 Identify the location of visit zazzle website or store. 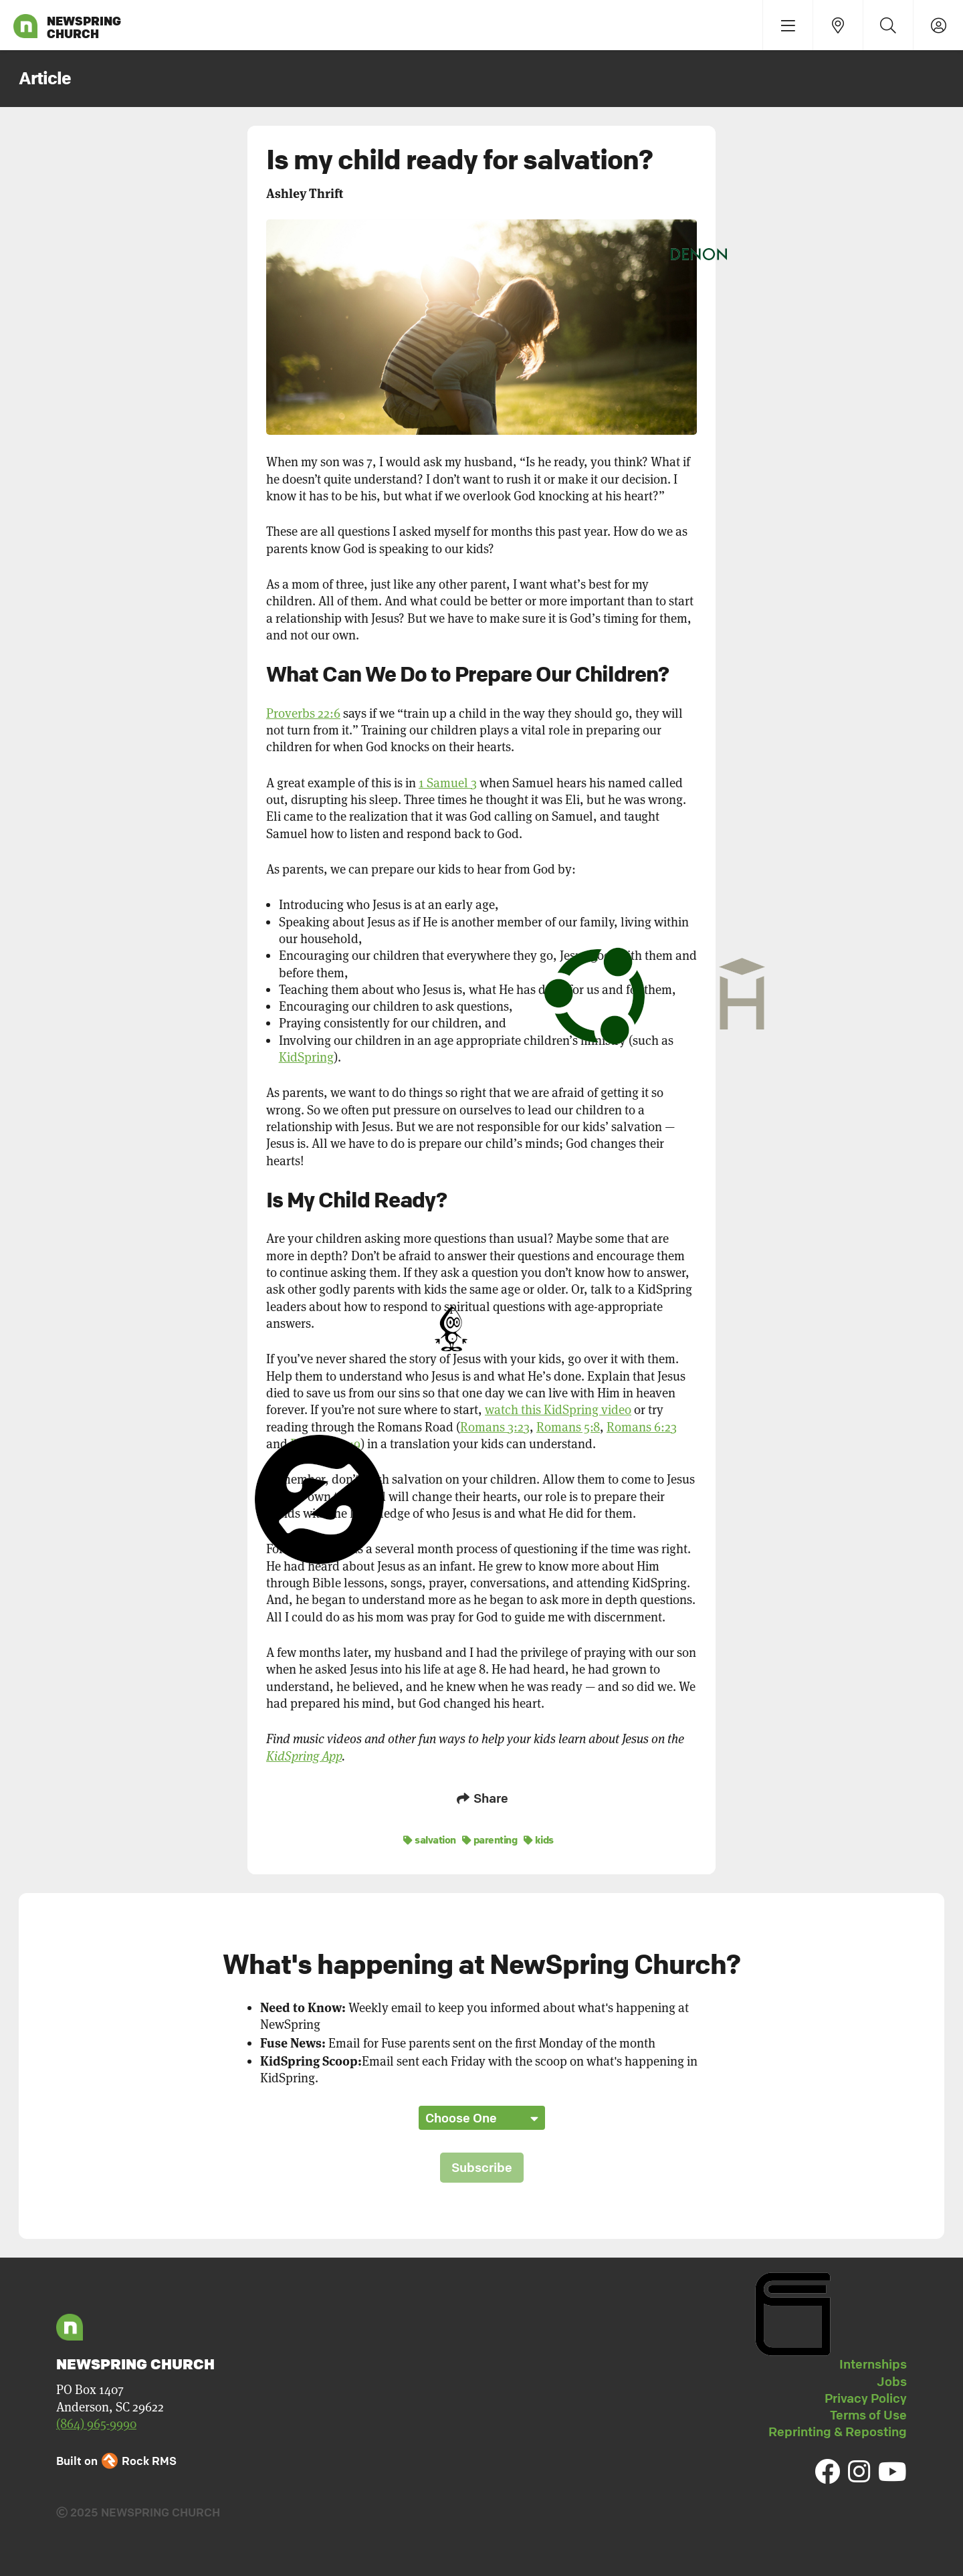
(319, 1499).